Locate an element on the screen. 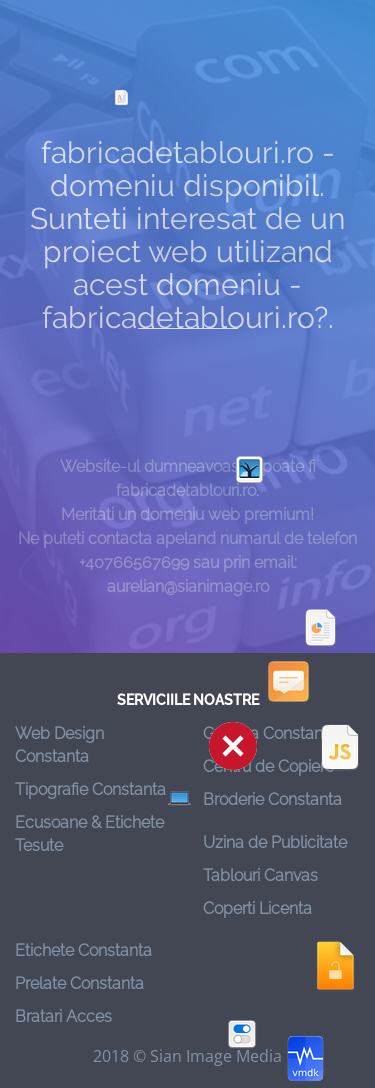 Image resolution: width=375 pixels, height=1088 pixels. macbook air device icon in system preferences is located at coordinates (179, 796).